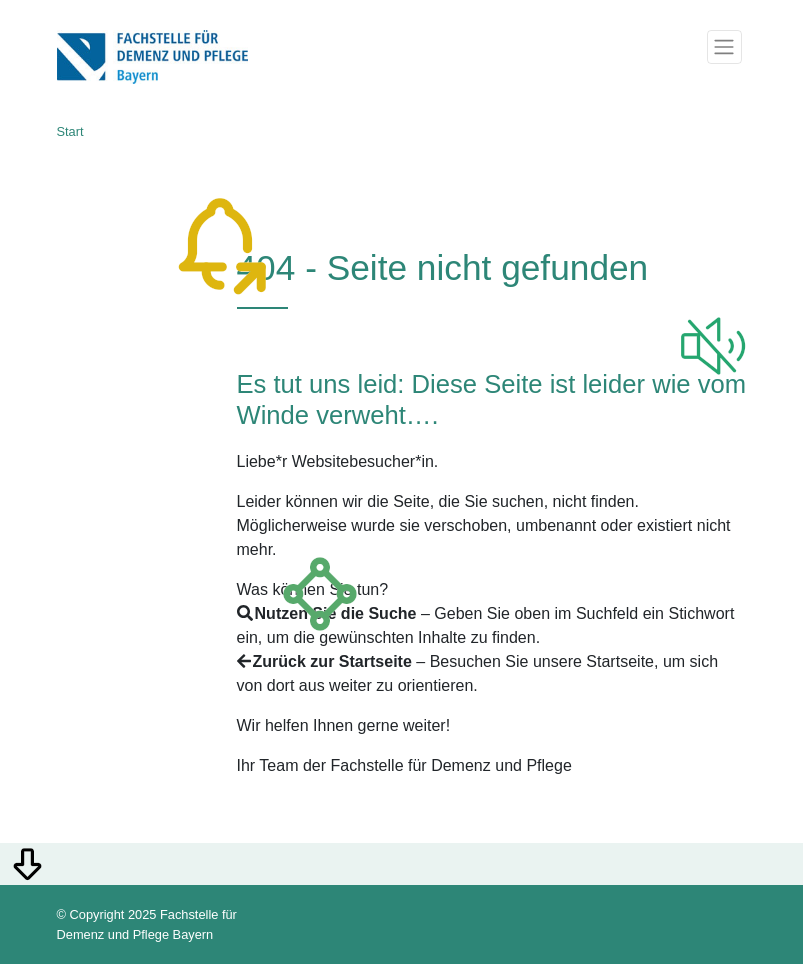 The image size is (803, 964). Describe the element at coordinates (320, 594) in the screenshot. I see `view ring network topology` at that location.